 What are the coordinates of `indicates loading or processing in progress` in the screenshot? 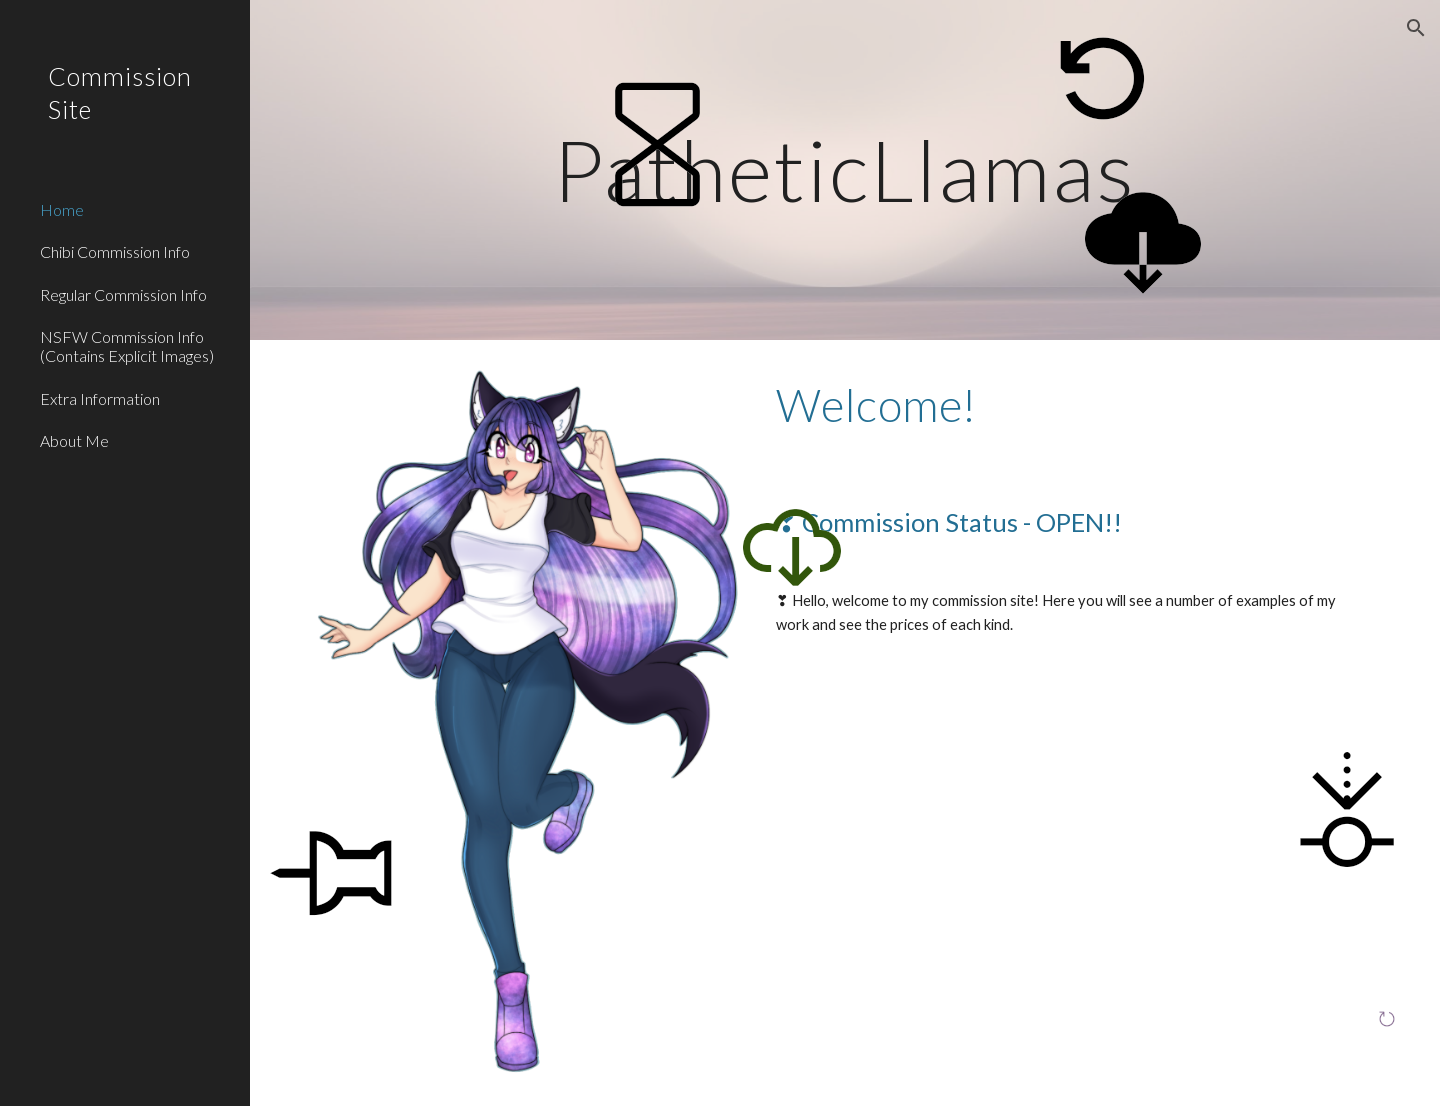 It's located at (657, 144).